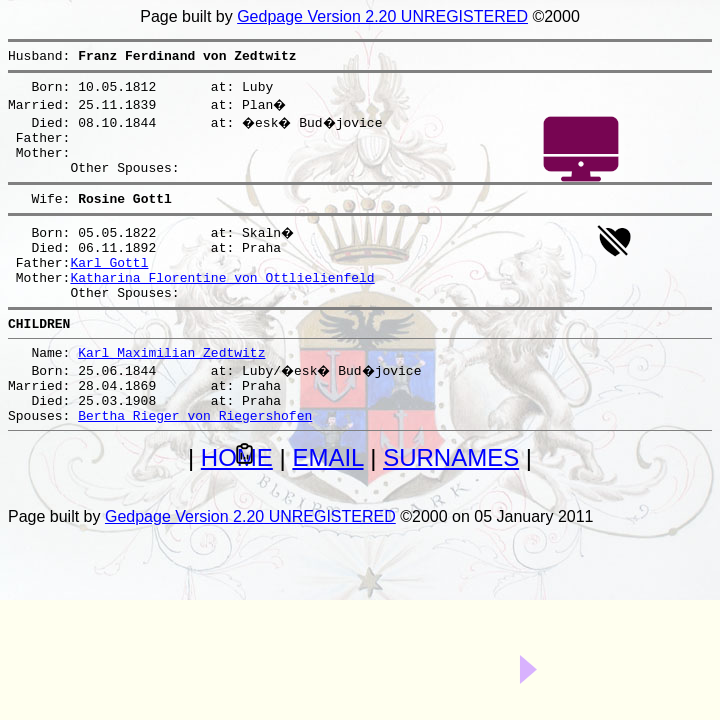  What do you see at coordinates (528, 669) in the screenshot?
I see `play media or start playback` at bounding box center [528, 669].